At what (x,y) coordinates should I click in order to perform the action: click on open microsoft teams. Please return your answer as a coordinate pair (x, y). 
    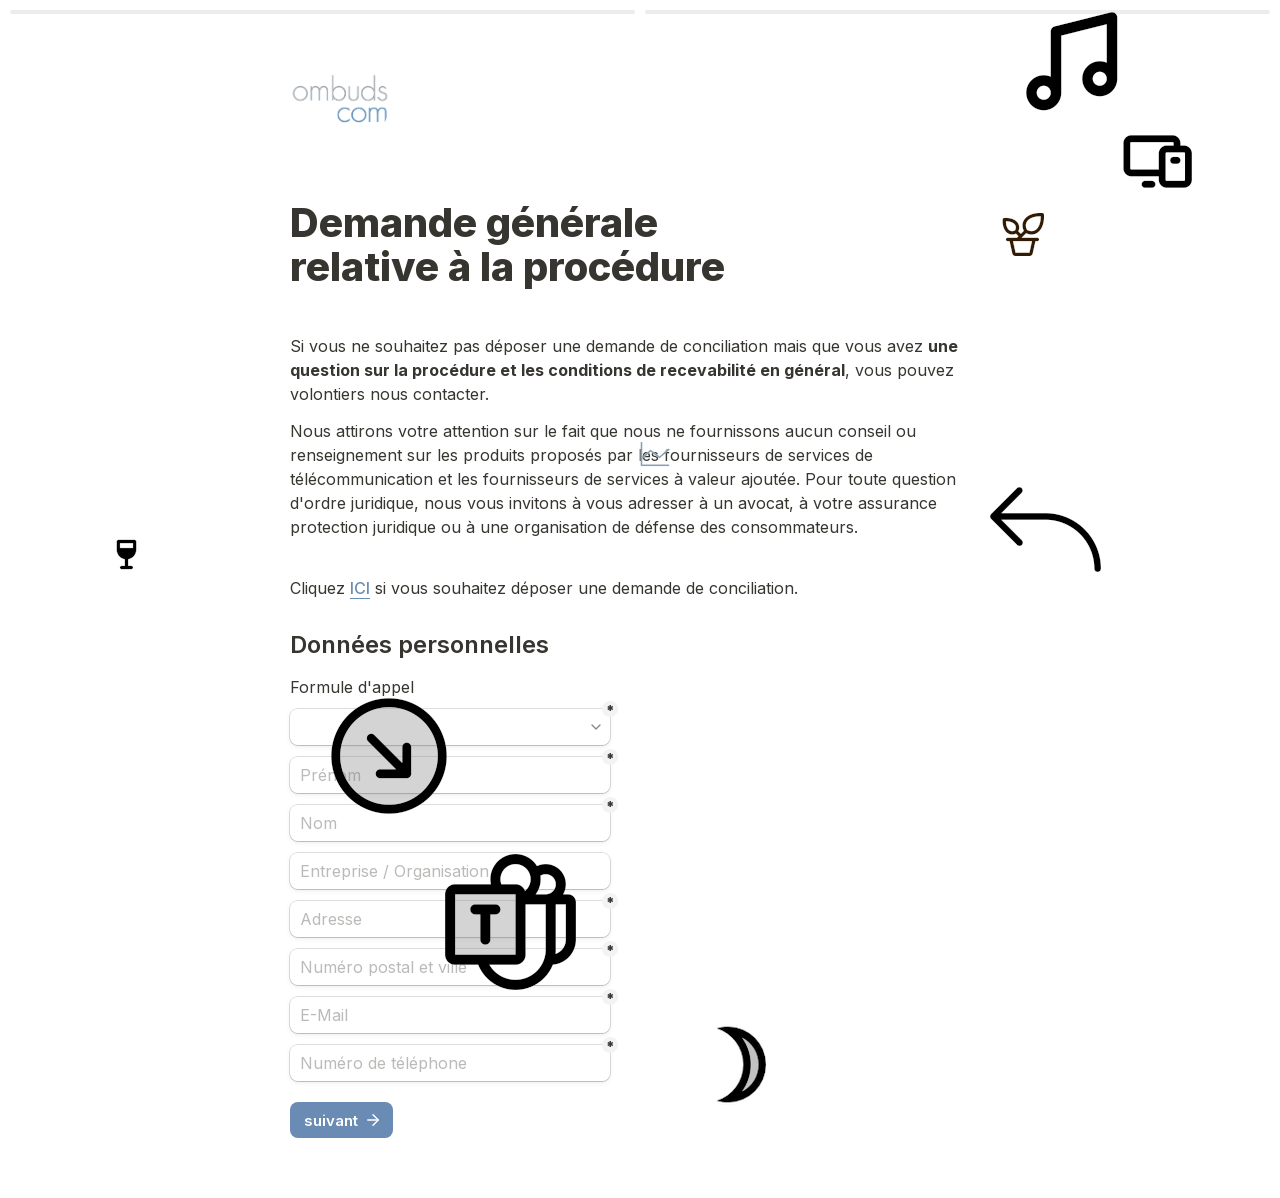
    Looking at the image, I should click on (510, 924).